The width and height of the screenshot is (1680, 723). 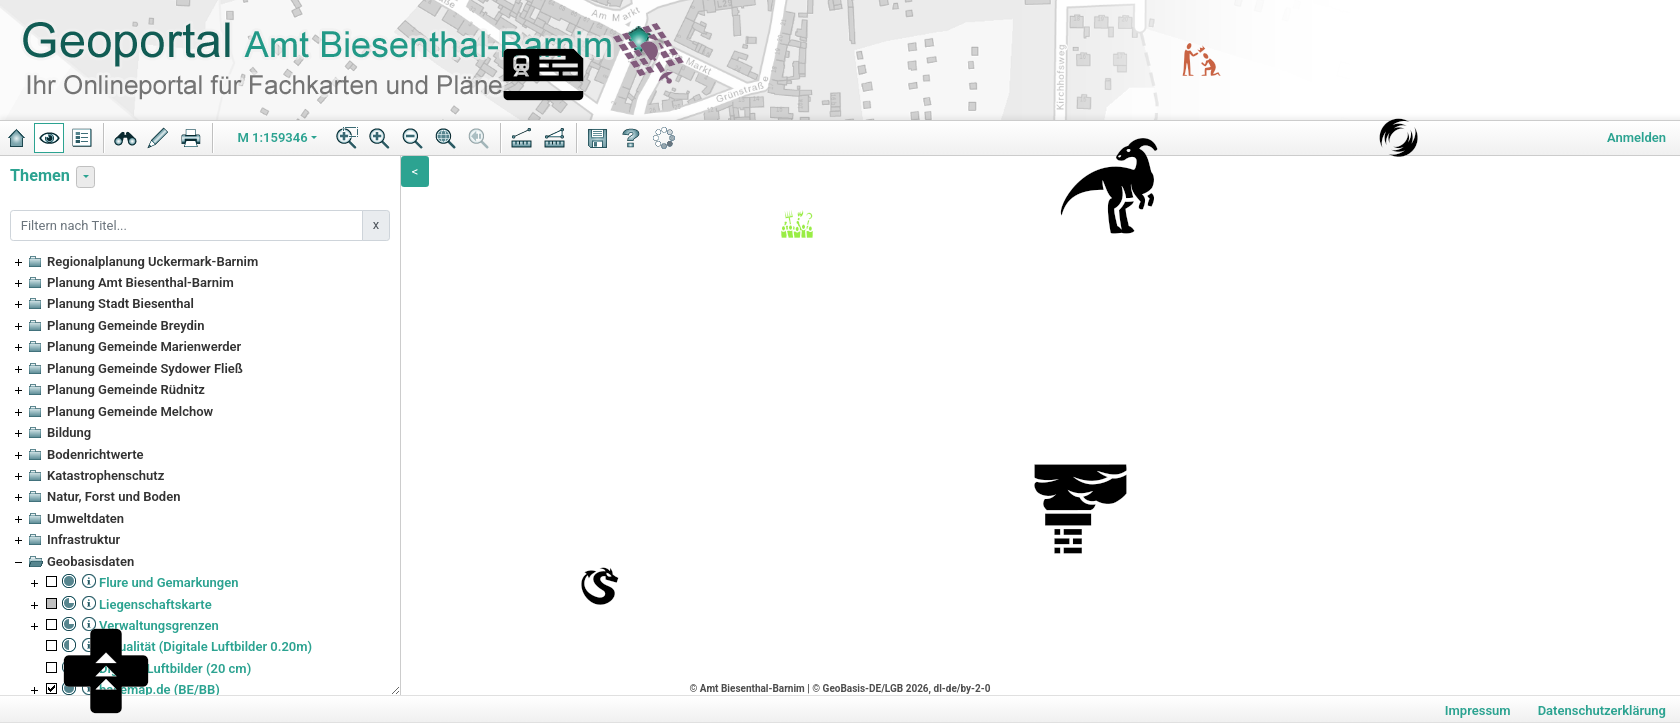 I want to click on access satellite or space-related features, so click(x=648, y=55).